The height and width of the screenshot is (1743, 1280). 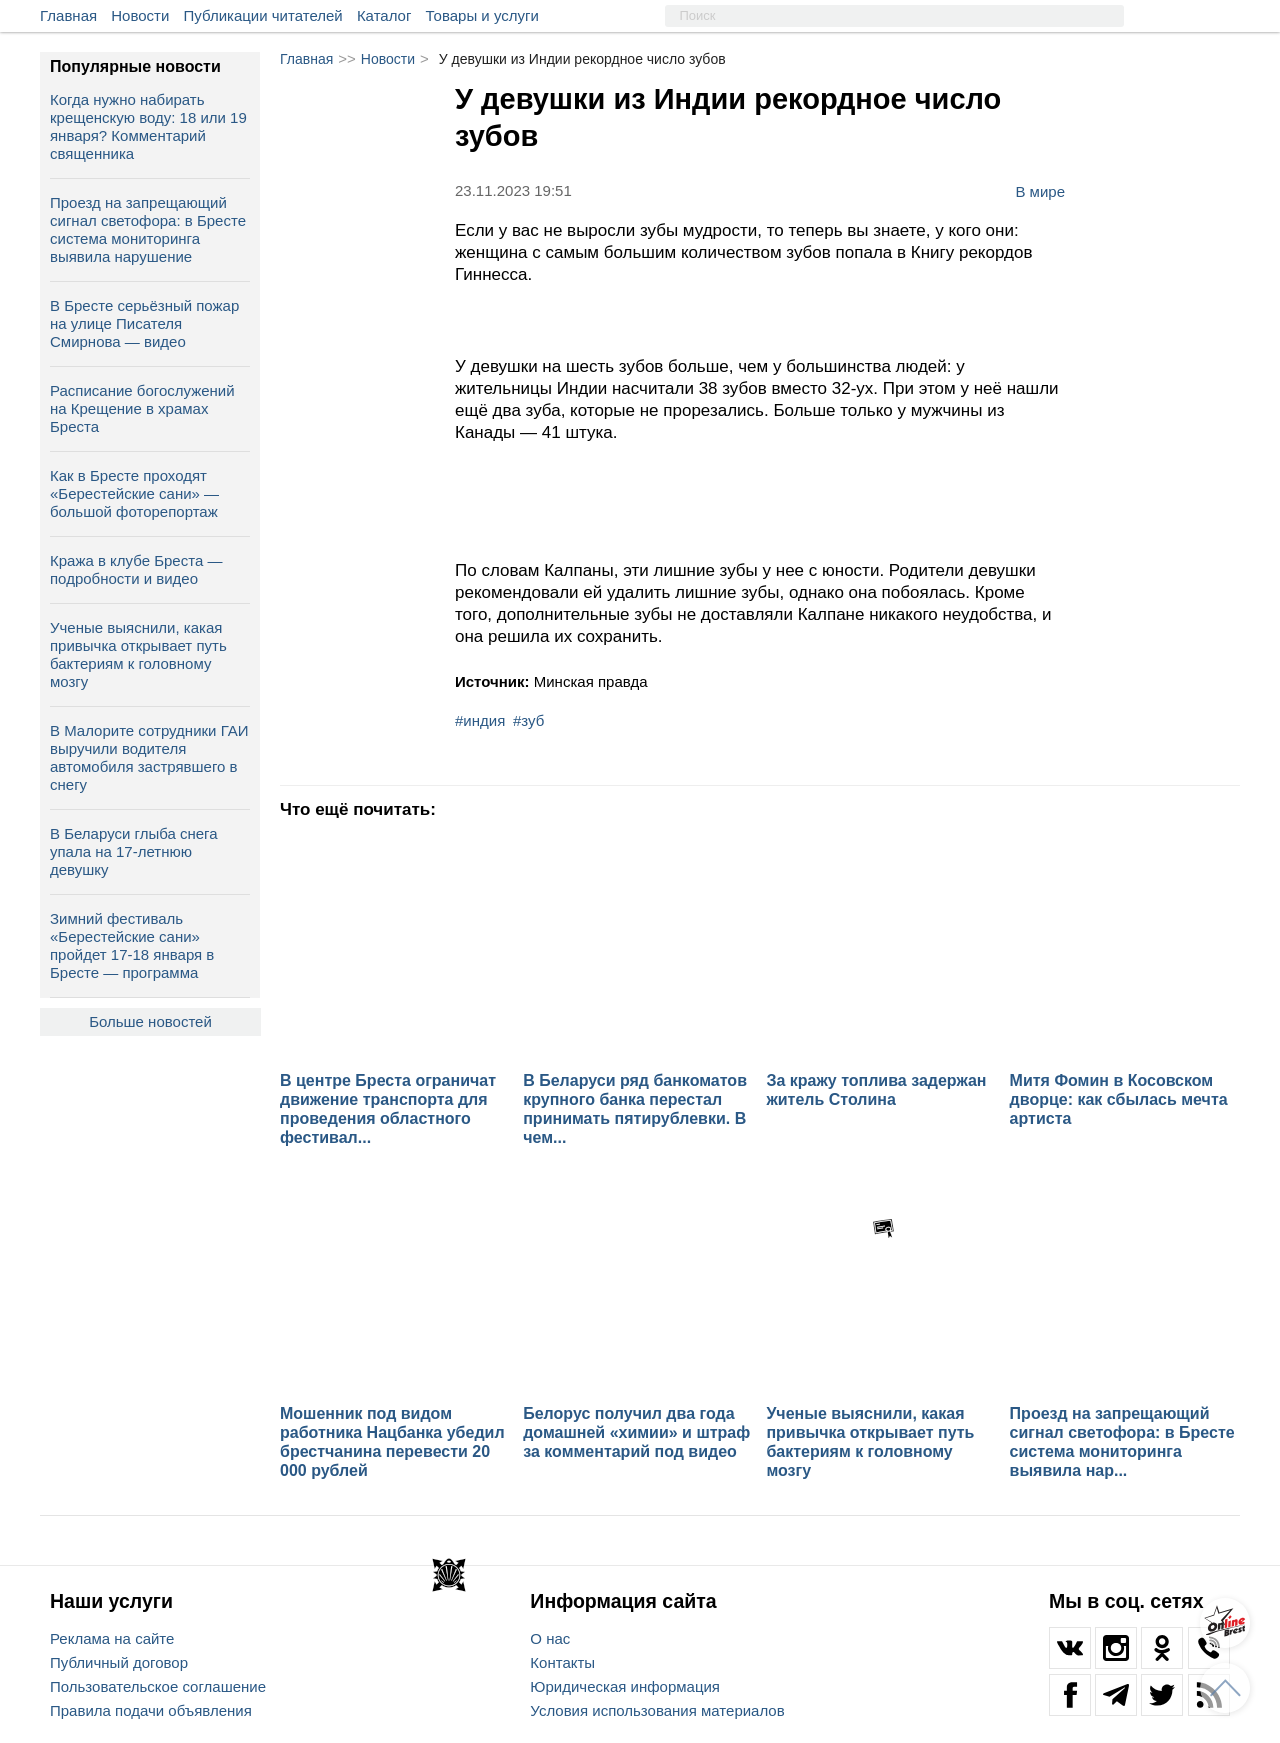 I want to click on view your certificates or achievements, so click(x=883, y=1227).